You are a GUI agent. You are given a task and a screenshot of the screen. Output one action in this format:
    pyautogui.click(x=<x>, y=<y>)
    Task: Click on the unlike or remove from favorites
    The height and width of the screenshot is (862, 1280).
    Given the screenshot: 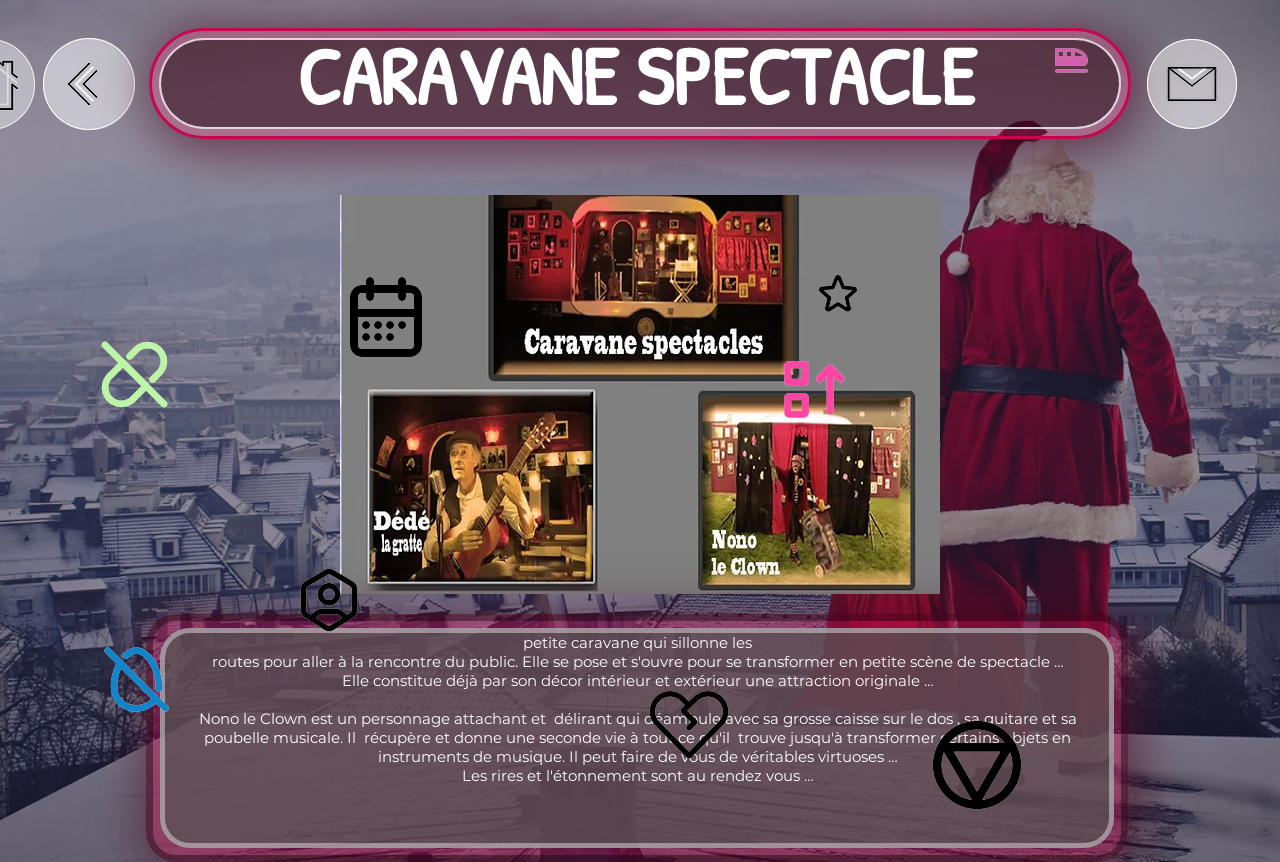 What is the action you would take?
    pyautogui.click(x=689, y=722)
    